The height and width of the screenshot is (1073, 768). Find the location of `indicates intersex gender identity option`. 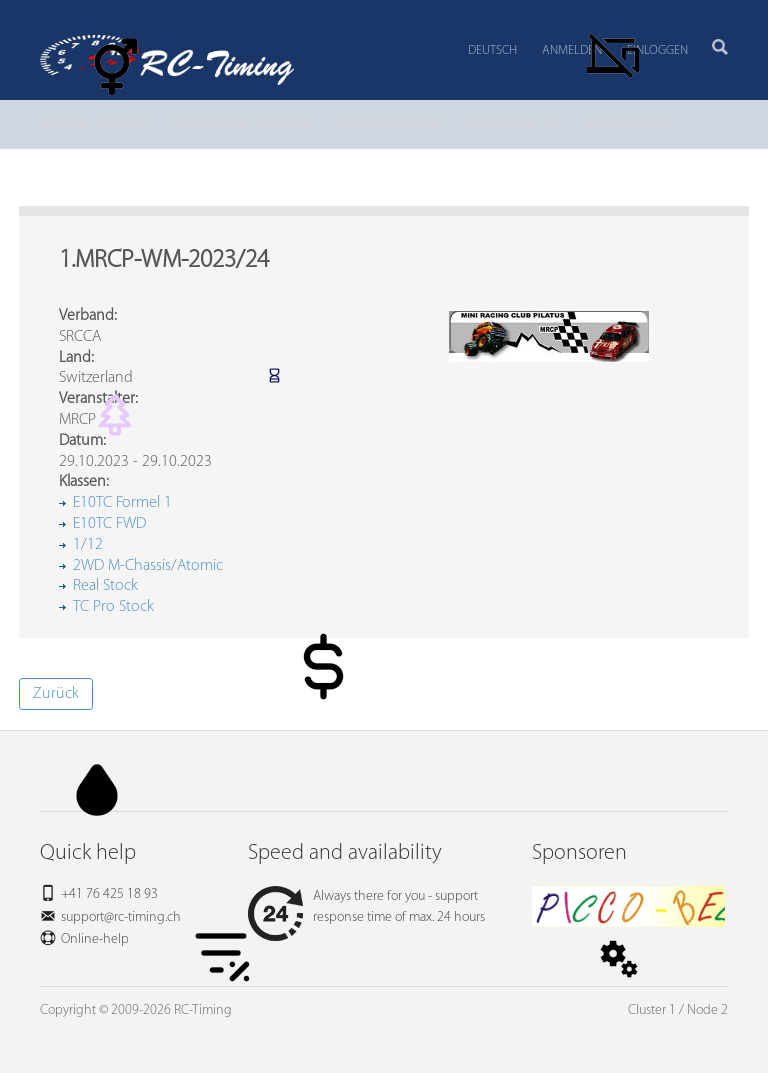

indicates intersex gender identity option is located at coordinates (114, 66).